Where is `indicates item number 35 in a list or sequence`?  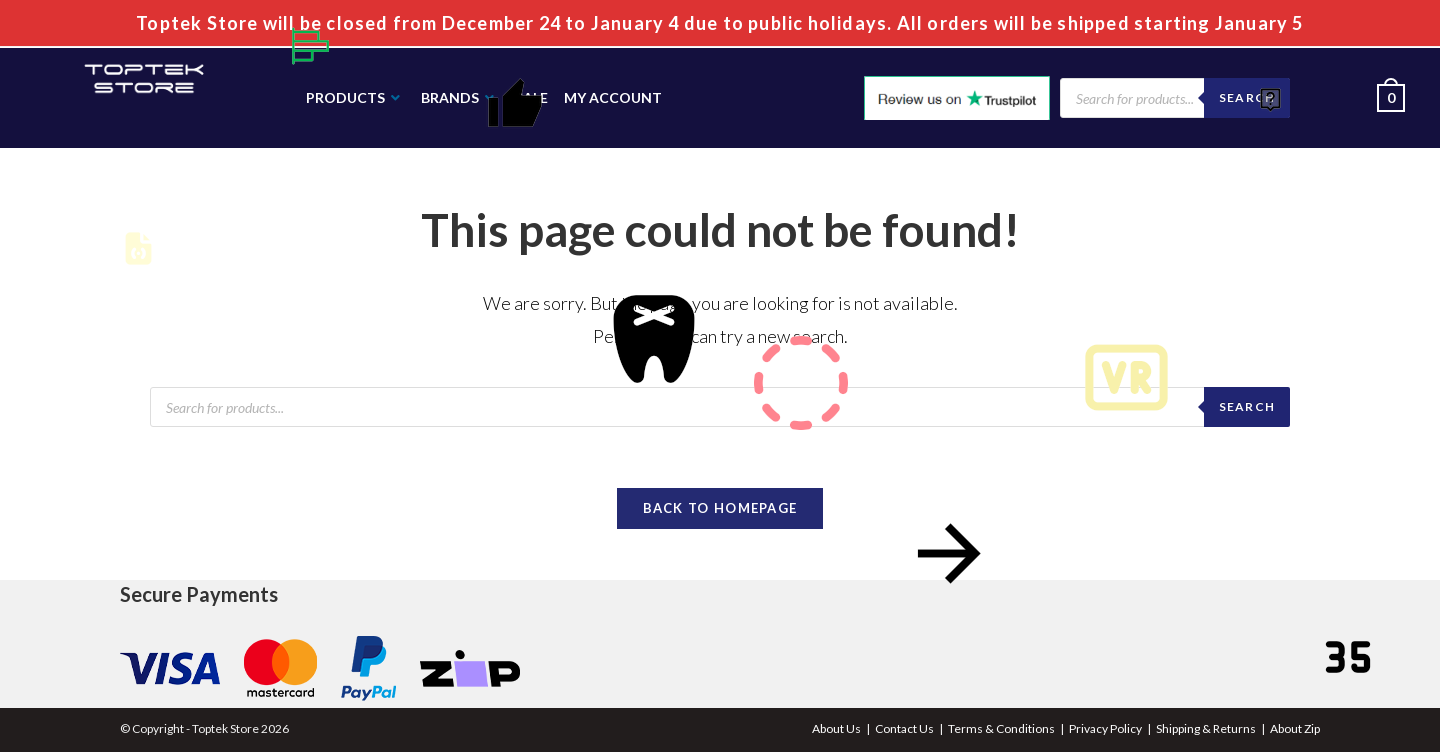 indicates item number 35 in a list or sequence is located at coordinates (1348, 657).